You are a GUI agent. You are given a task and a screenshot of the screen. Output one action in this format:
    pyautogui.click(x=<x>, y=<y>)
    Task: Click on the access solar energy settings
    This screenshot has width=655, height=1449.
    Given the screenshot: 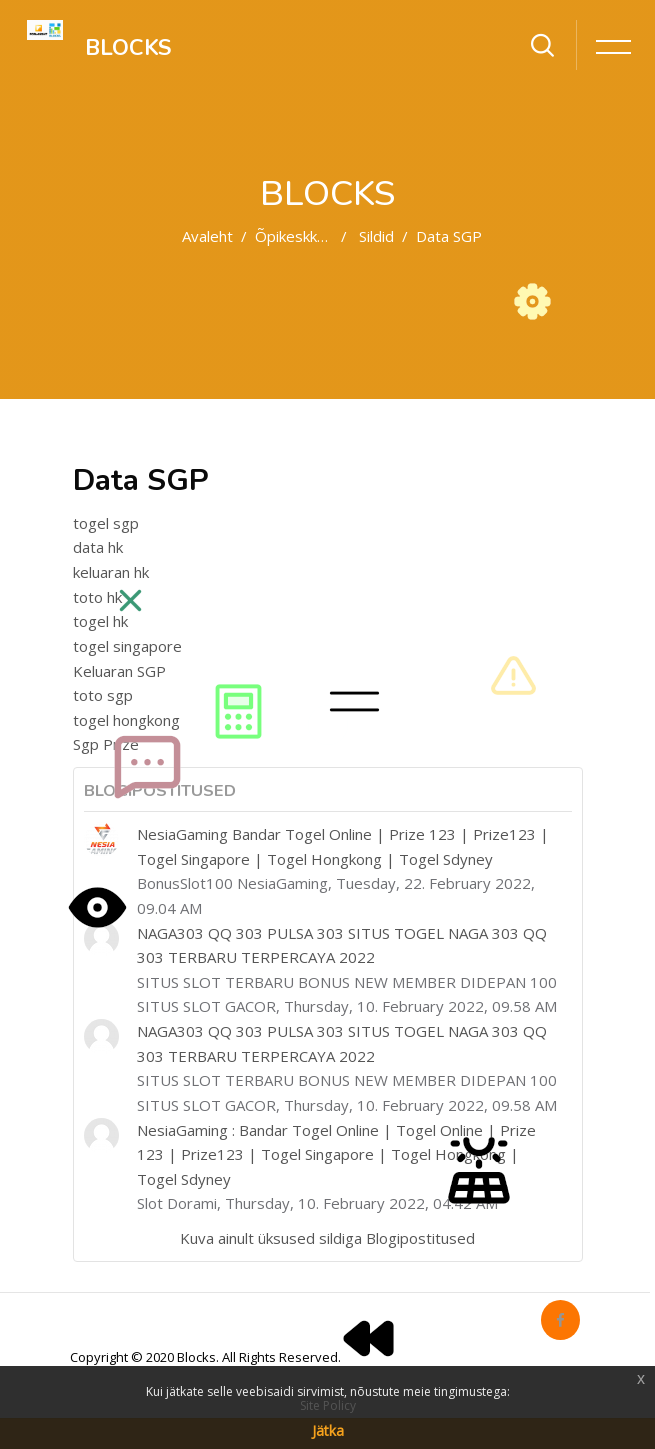 What is the action you would take?
    pyautogui.click(x=479, y=1172)
    